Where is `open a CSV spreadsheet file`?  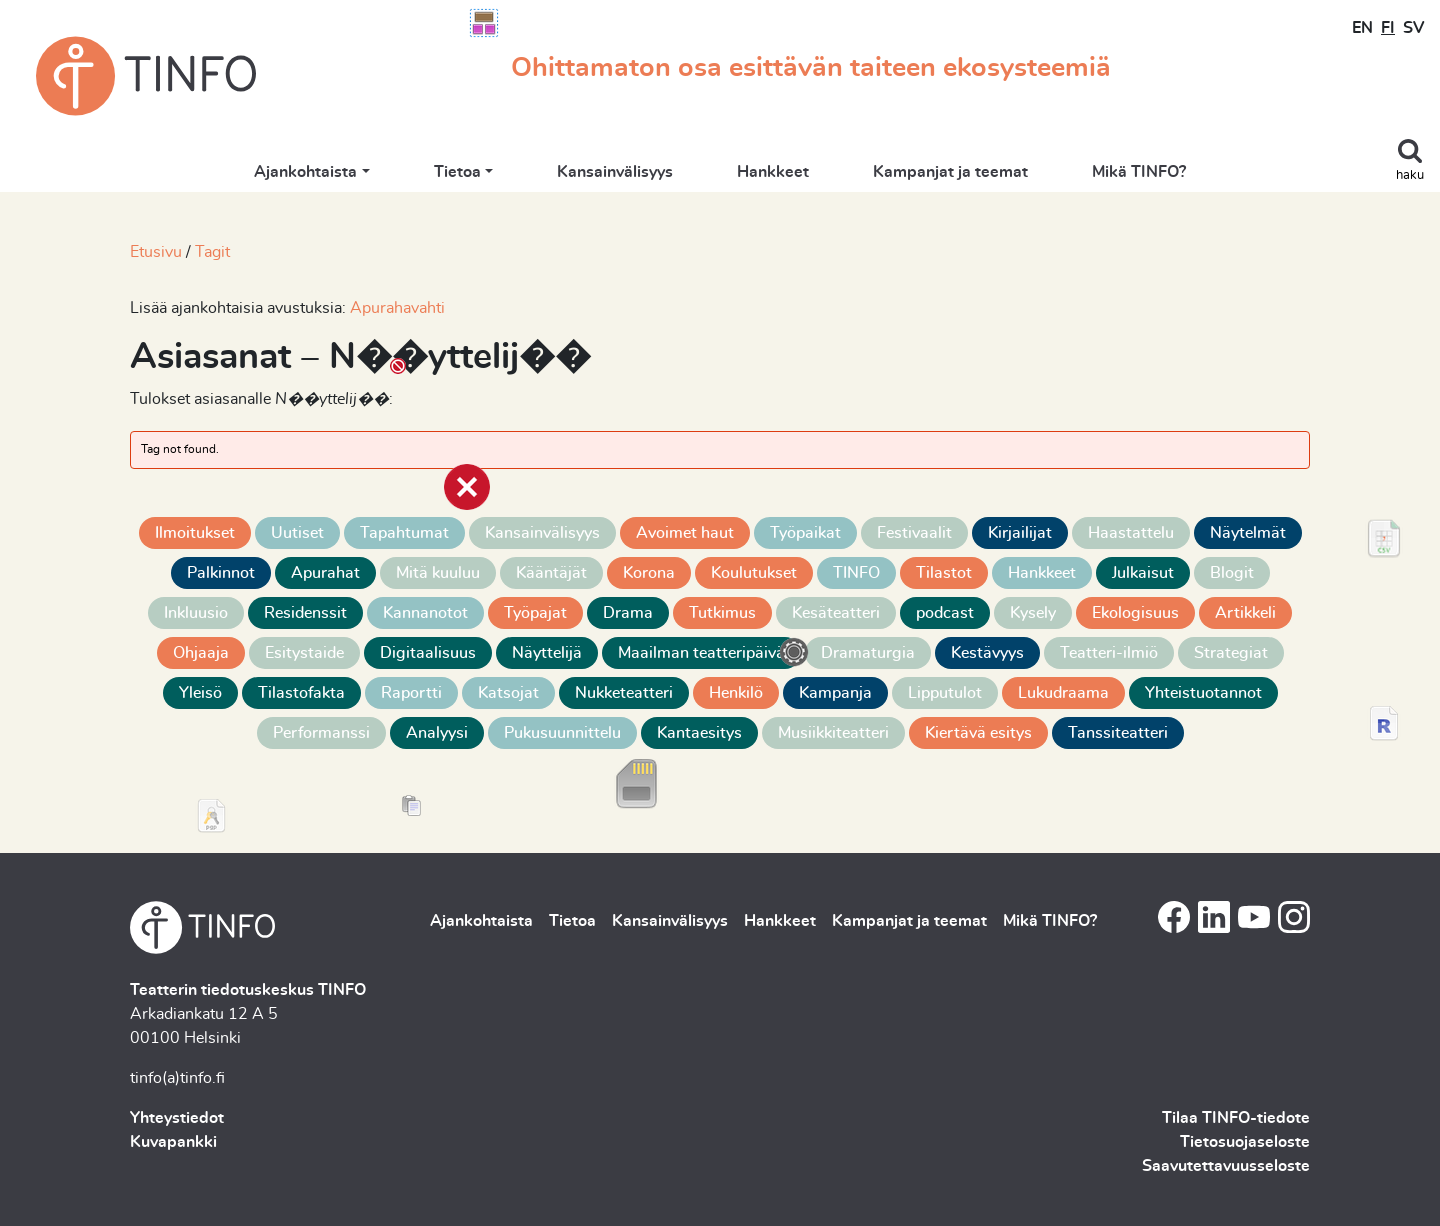 open a CSV spreadsheet file is located at coordinates (1384, 538).